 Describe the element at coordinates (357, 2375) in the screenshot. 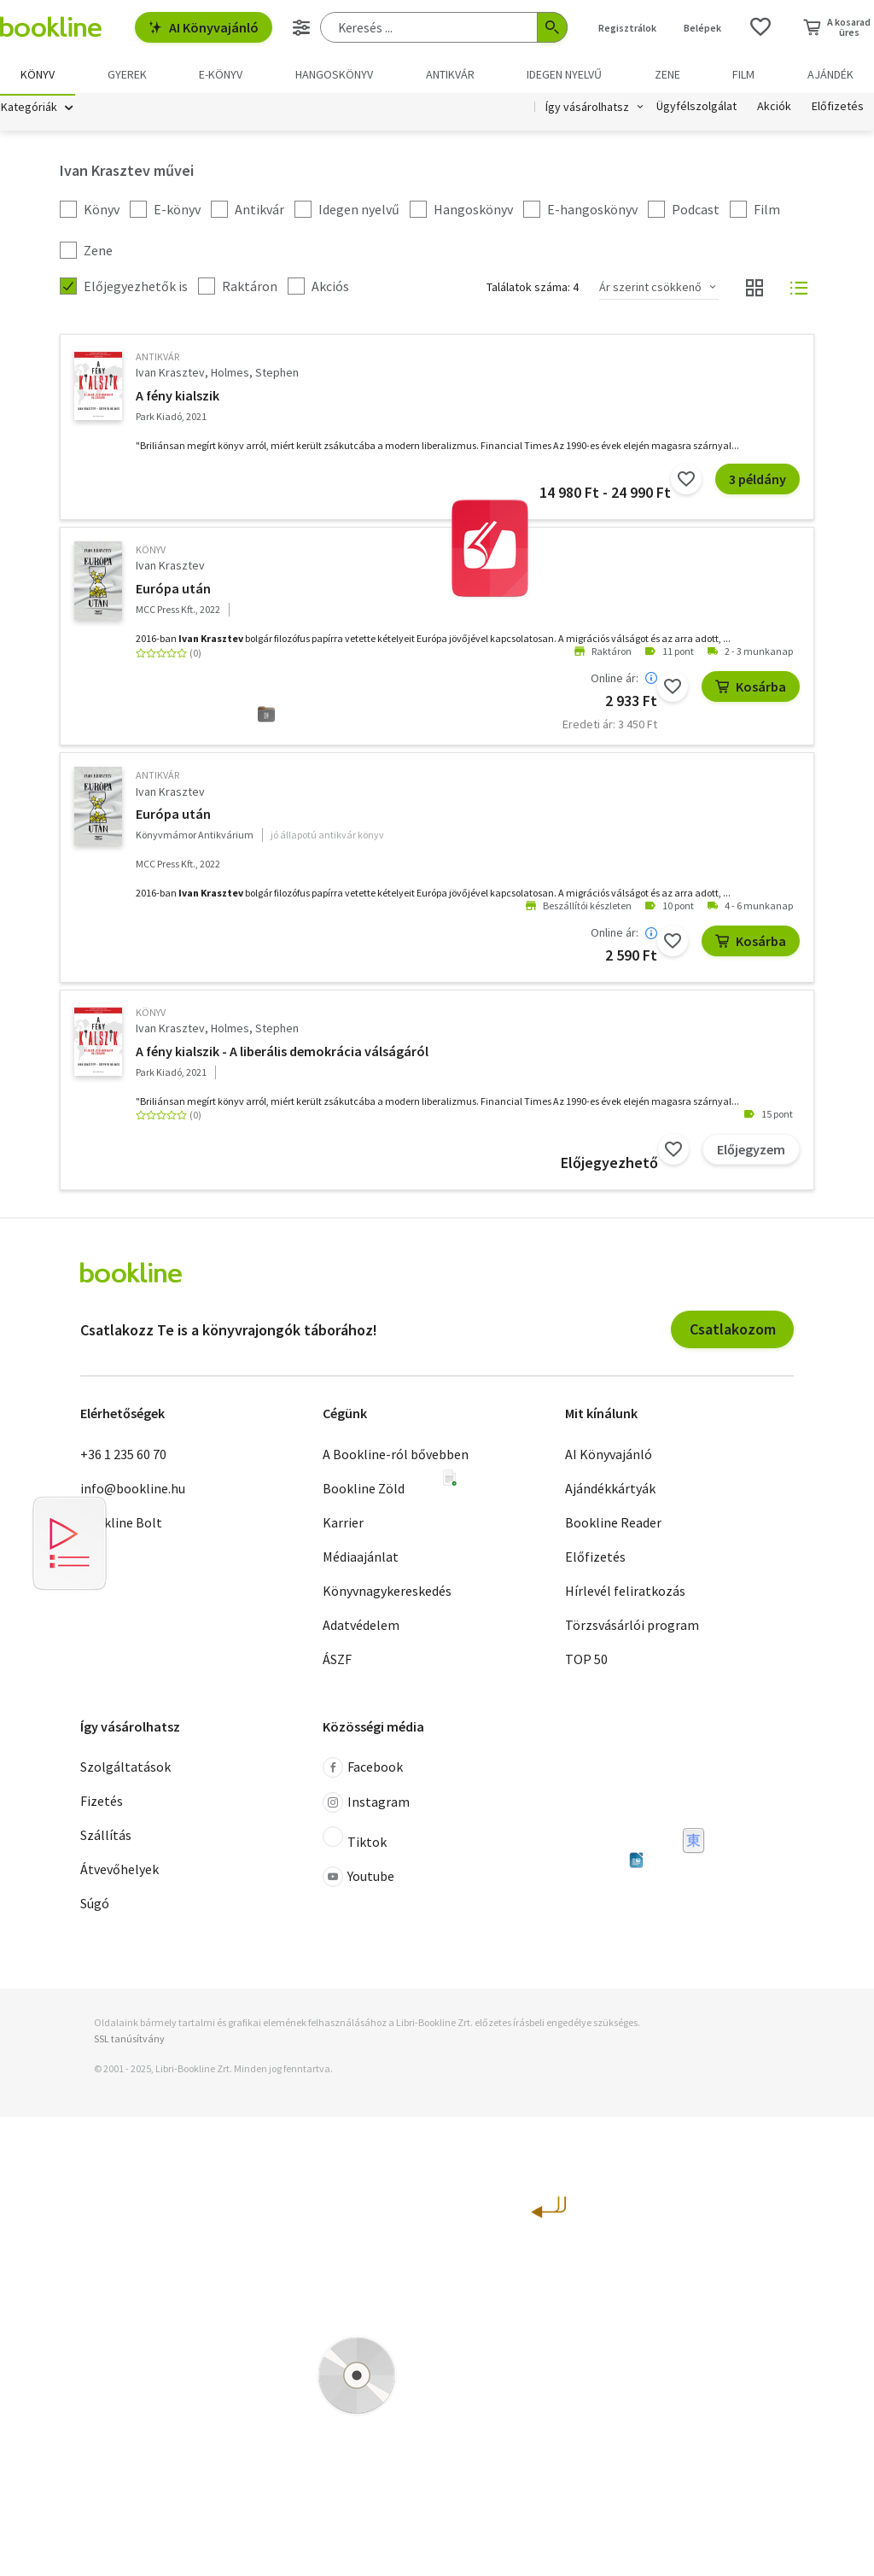

I see `access CD/DVD drive contents` at that location.